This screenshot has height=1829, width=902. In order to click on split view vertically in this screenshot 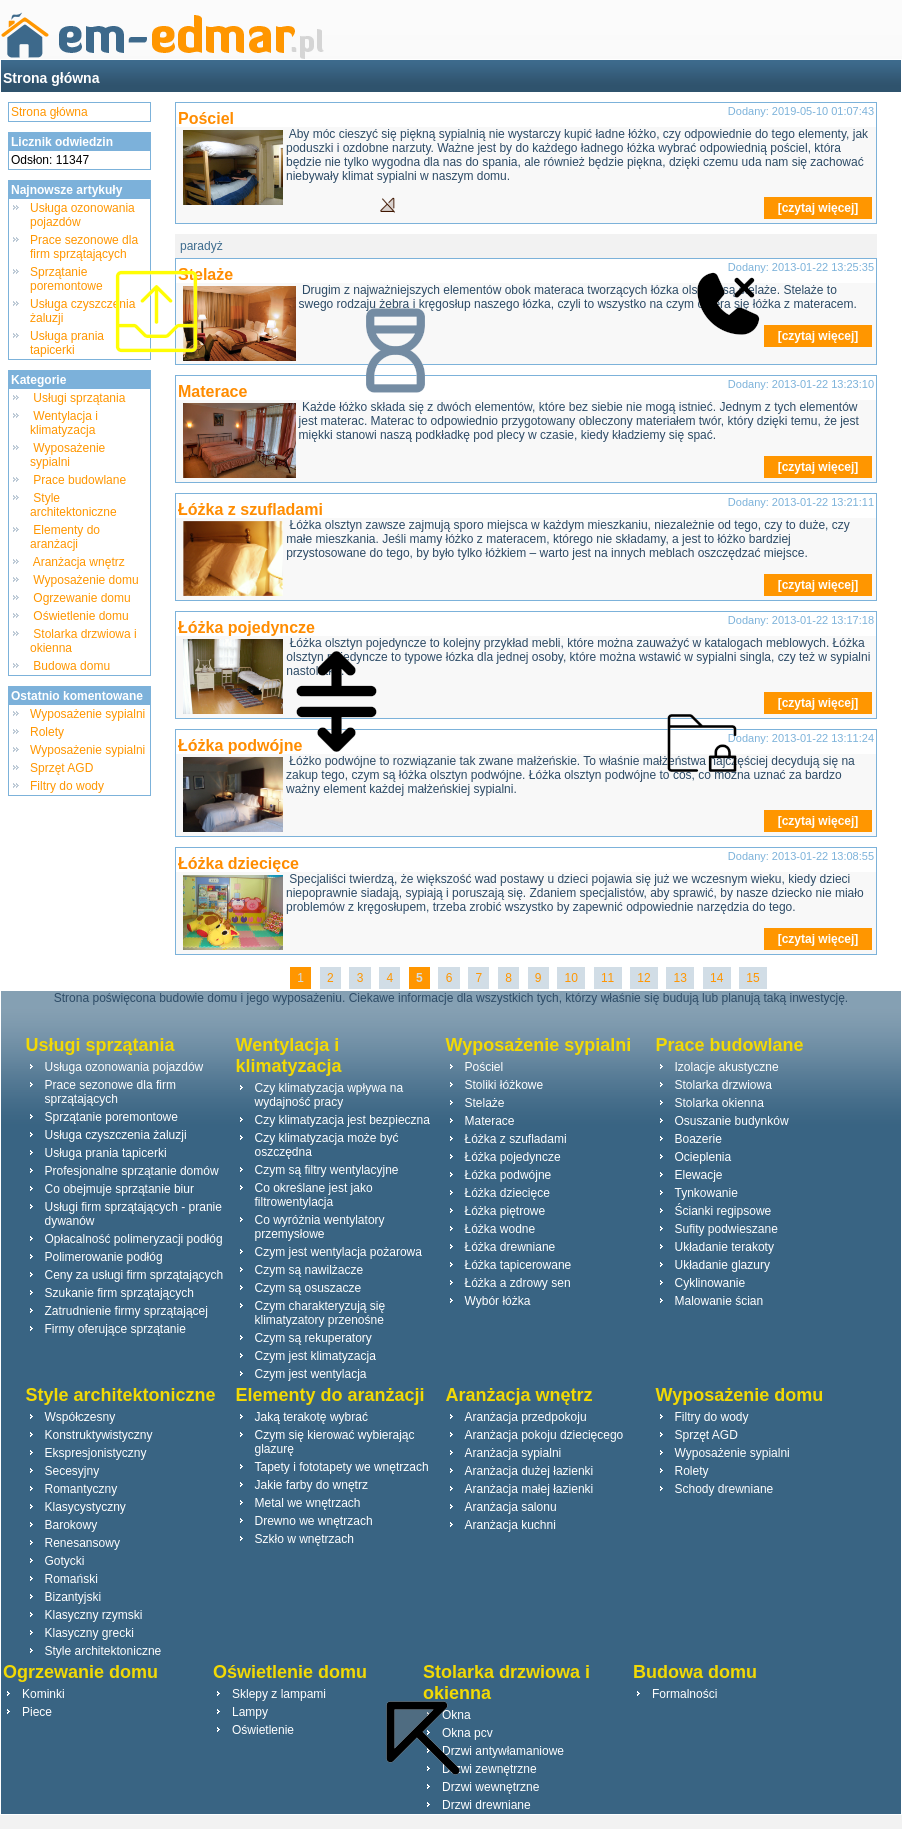, I will do `click(336, 701)`.